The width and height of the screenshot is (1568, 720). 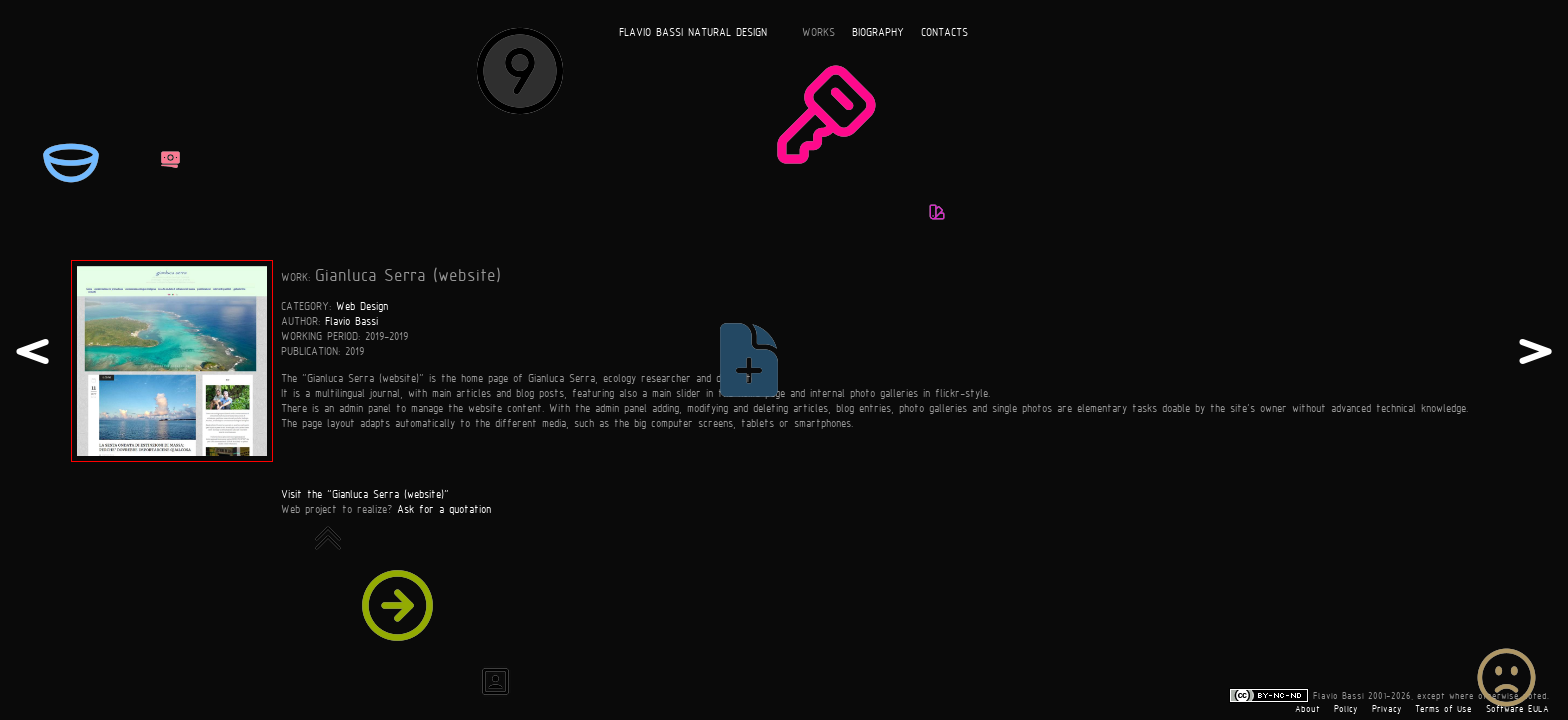 I want to click on switch to portrait orientation mode, so click(x=495, y=681).